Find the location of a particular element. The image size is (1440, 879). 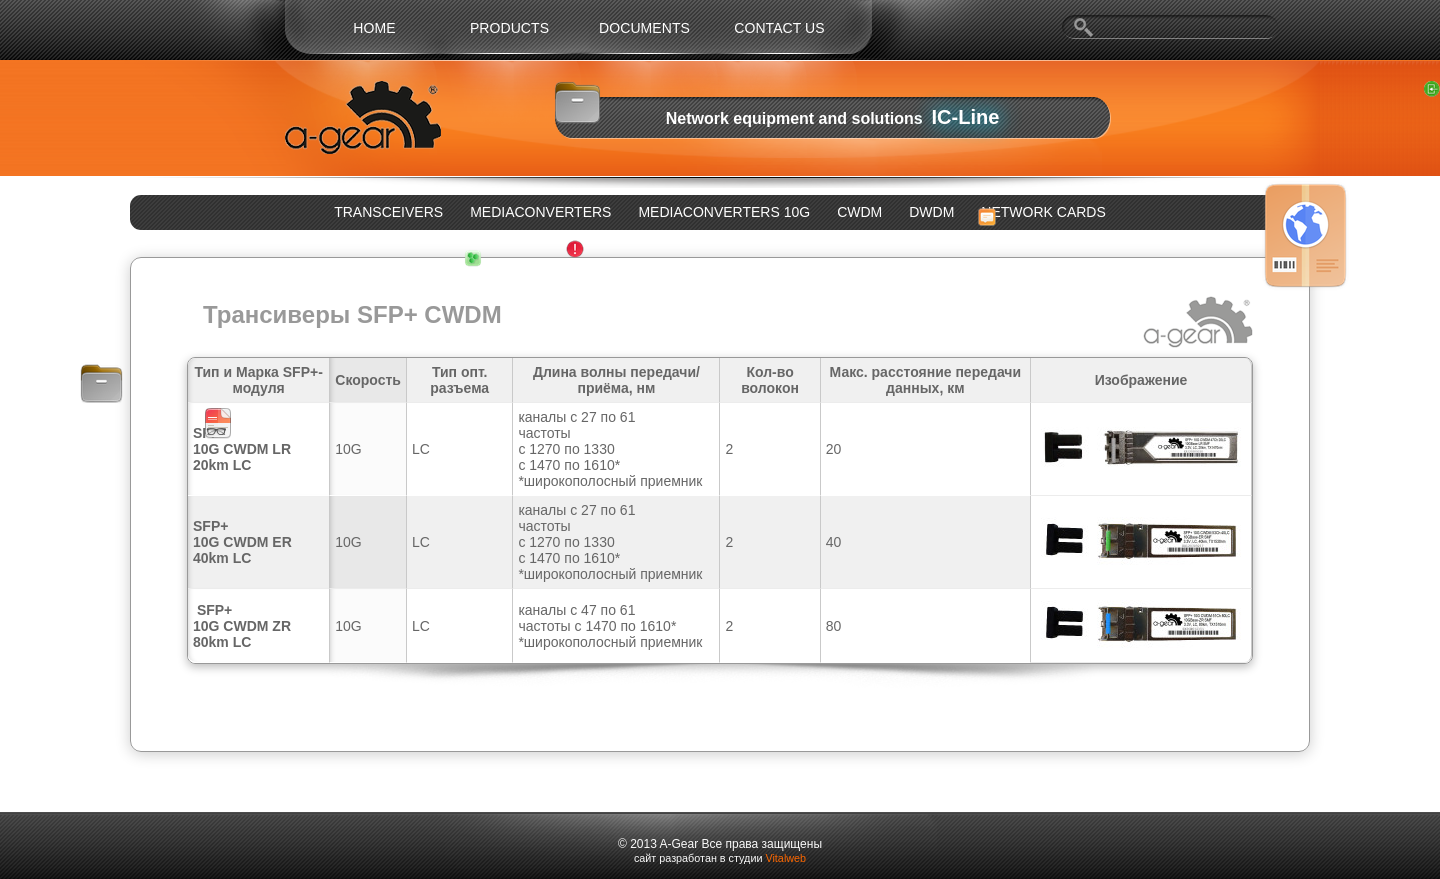

report a system crash or error is located at coordinates (575, 249).